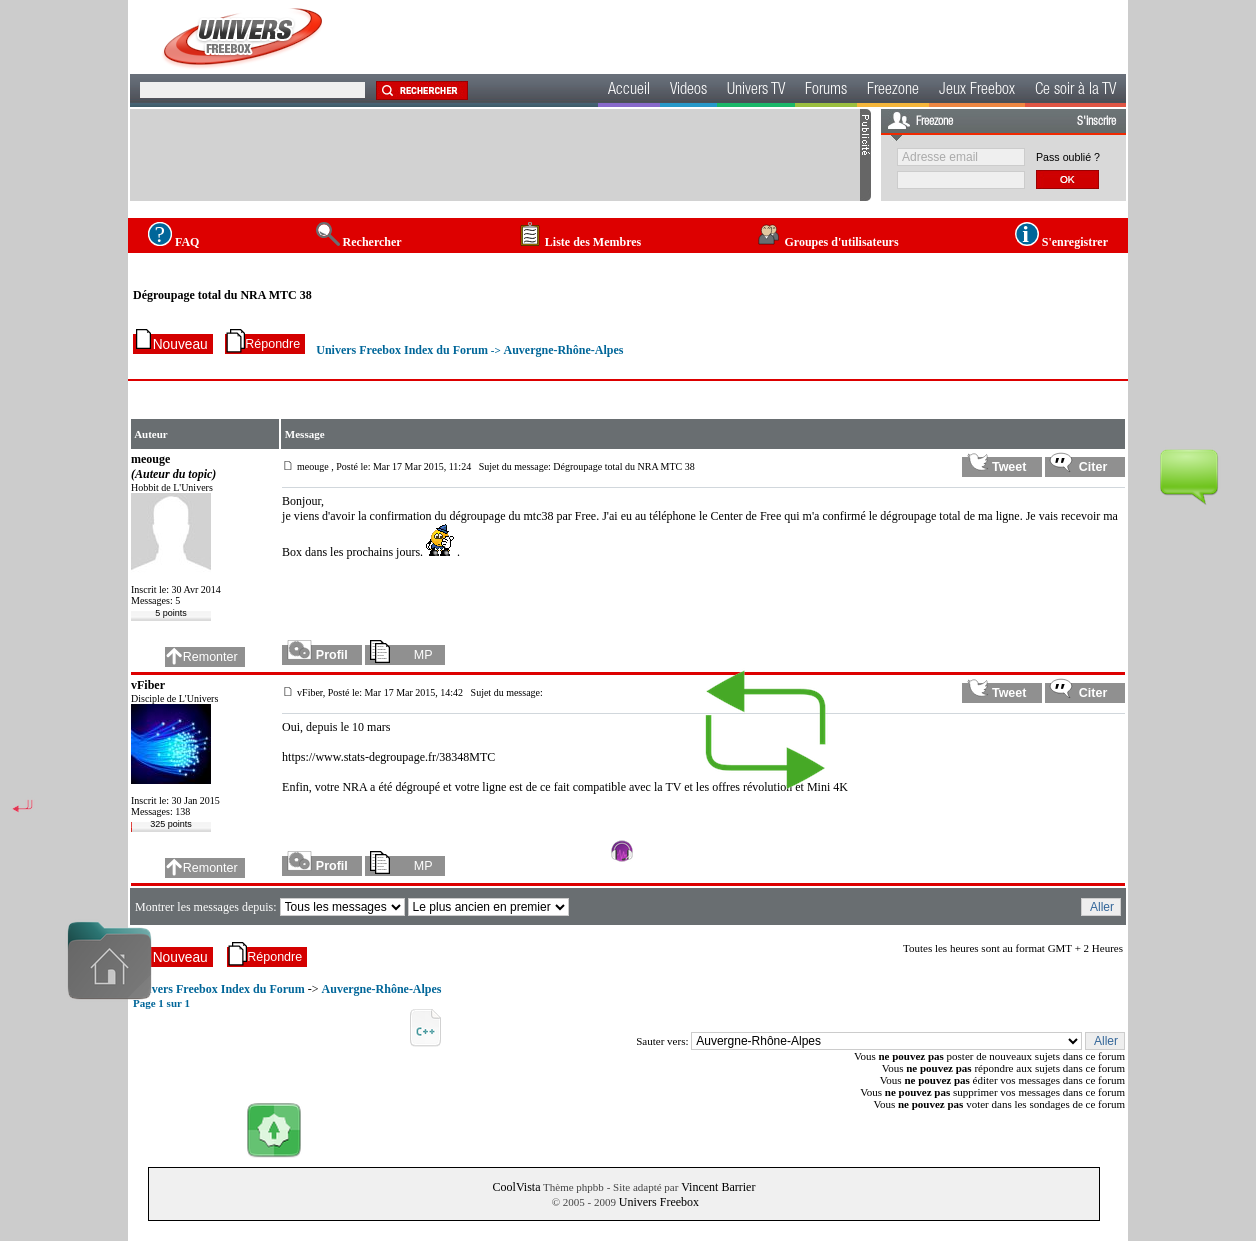 The image size is (1256, 1241). What do you see at coordinates (767, 729) in the screenshot?
I see `sync incoming and outgoing mail` at bounding box center [767, 729].